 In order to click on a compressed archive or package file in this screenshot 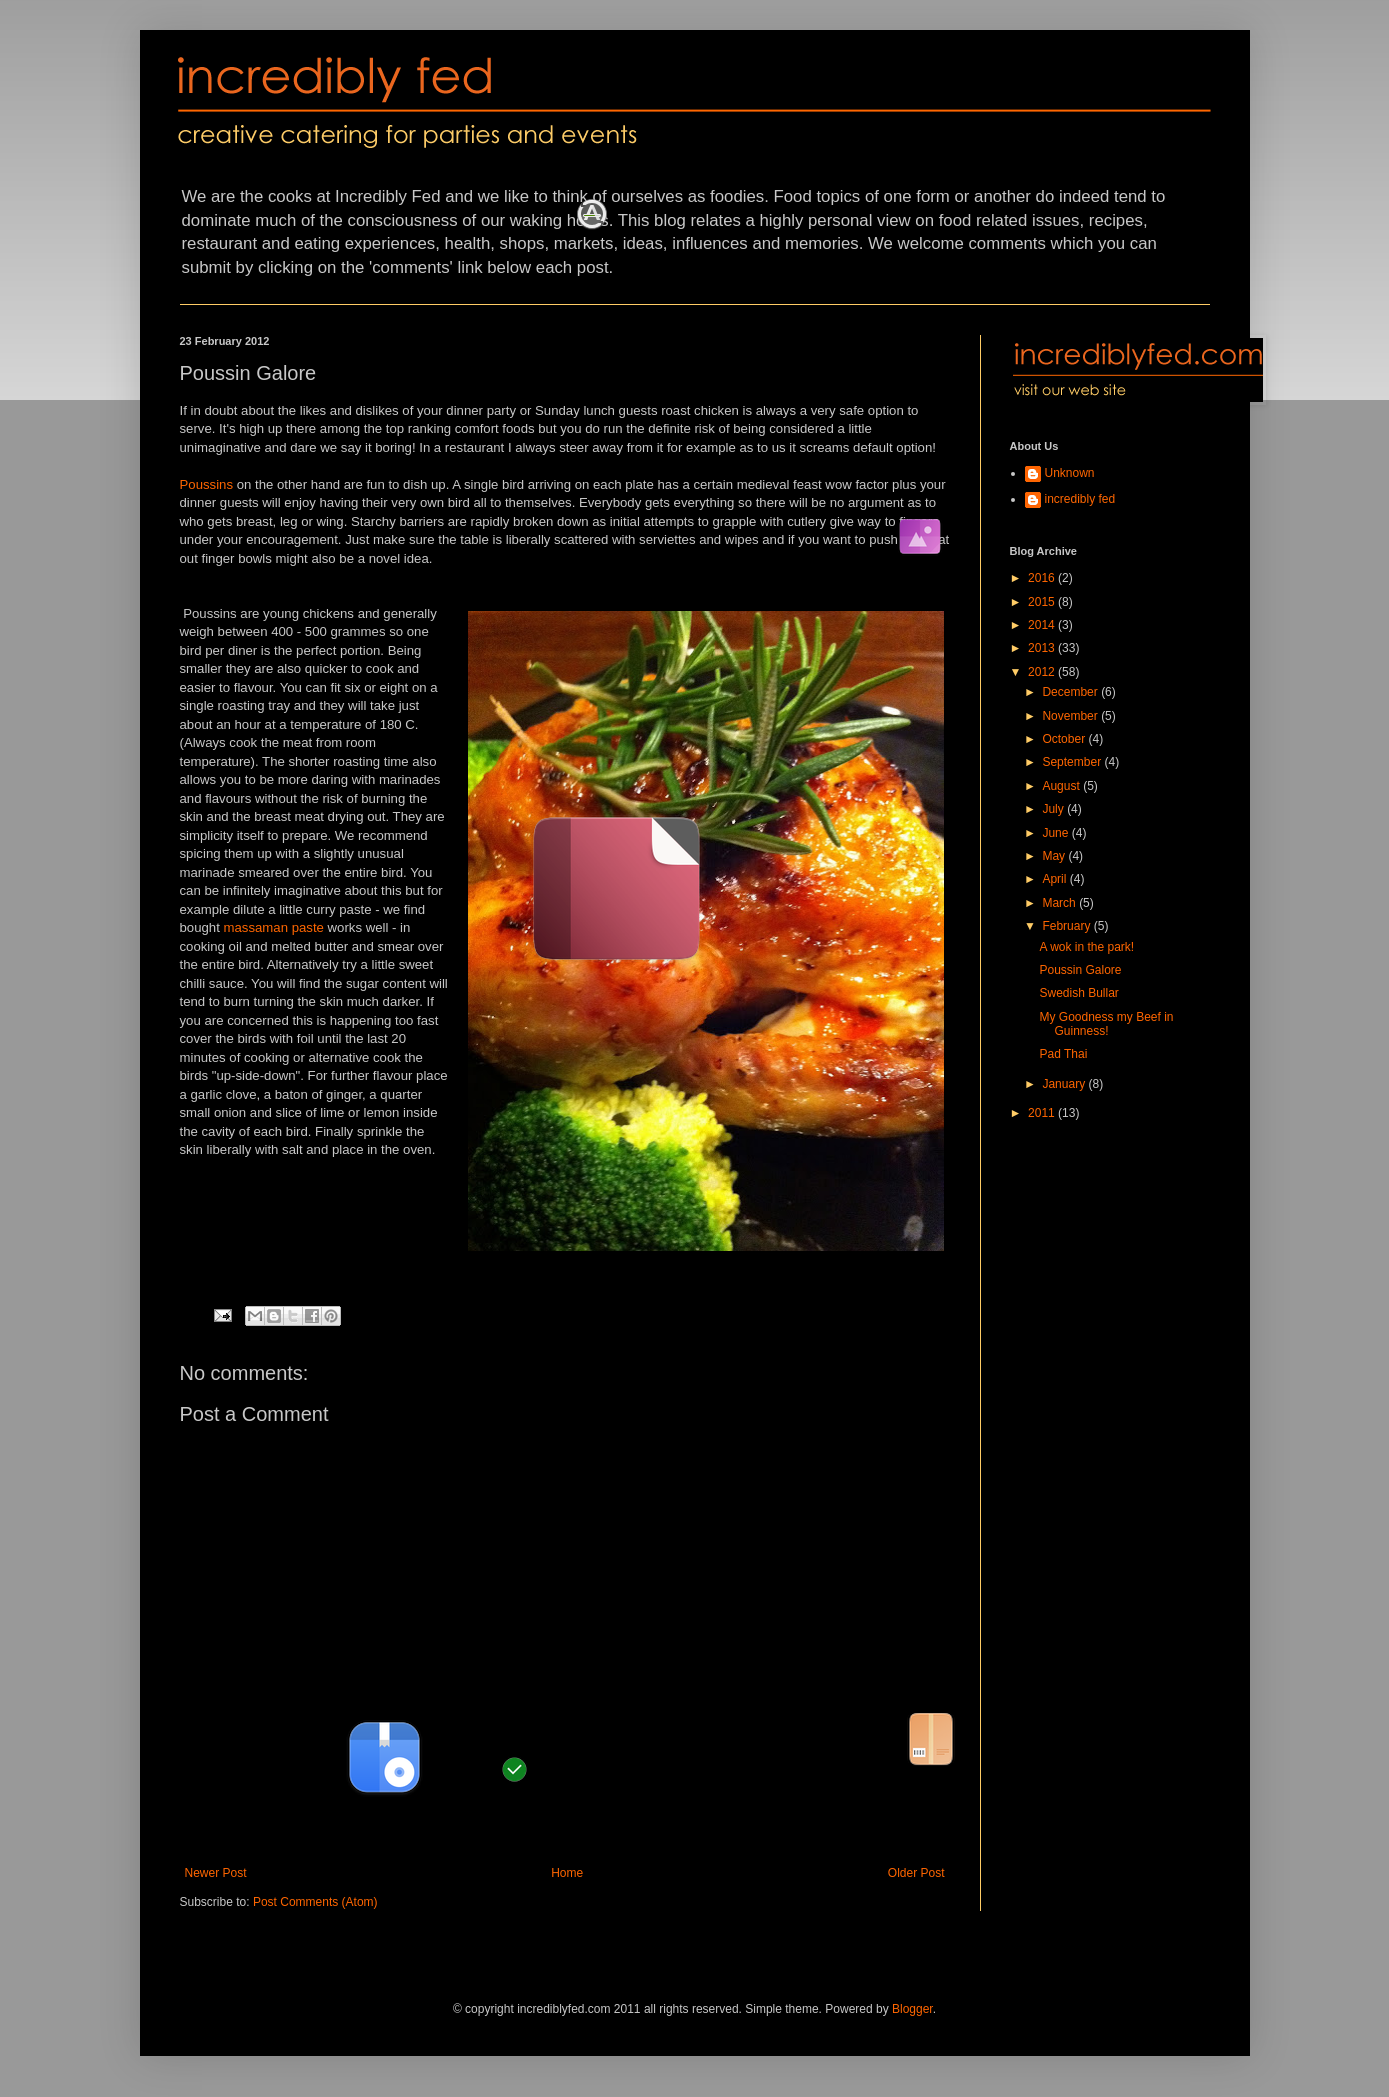, I will do `click(931, 1739)`.